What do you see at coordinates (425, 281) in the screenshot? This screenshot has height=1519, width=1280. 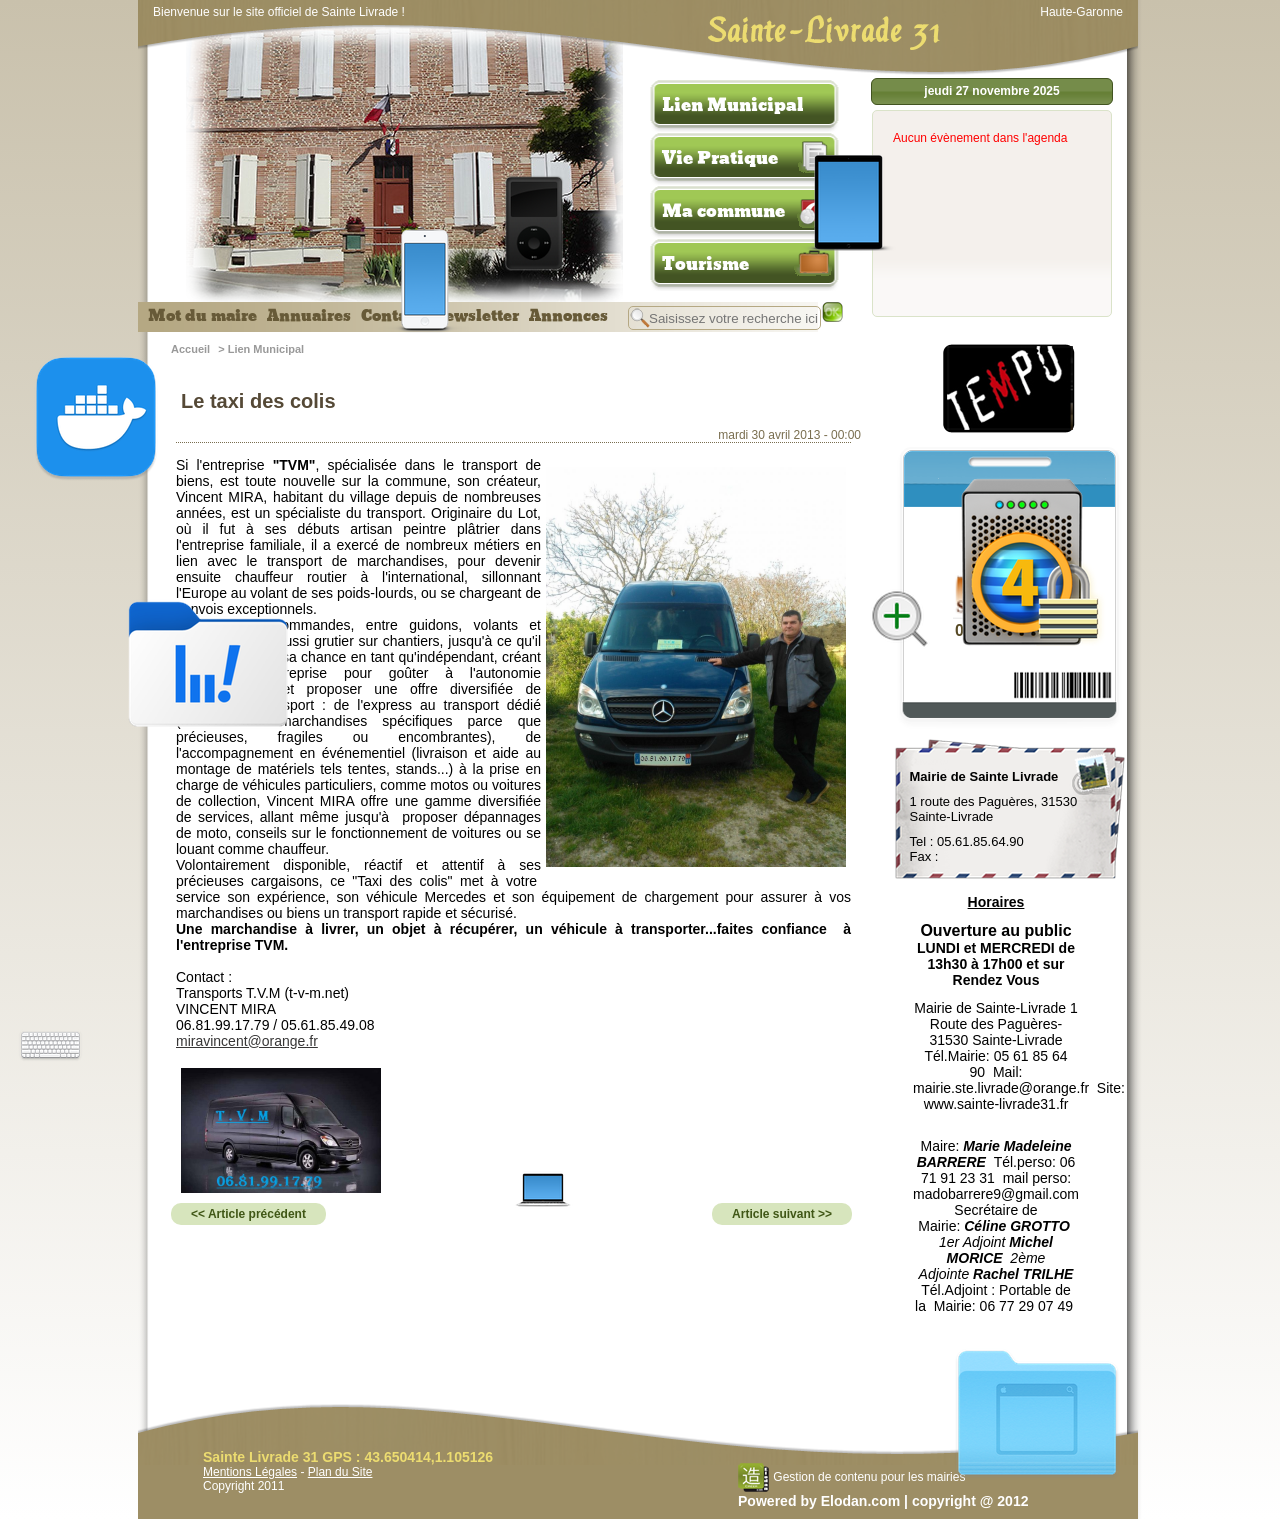 I see `iPod Touch device connected` at bounding box center [425, 281].